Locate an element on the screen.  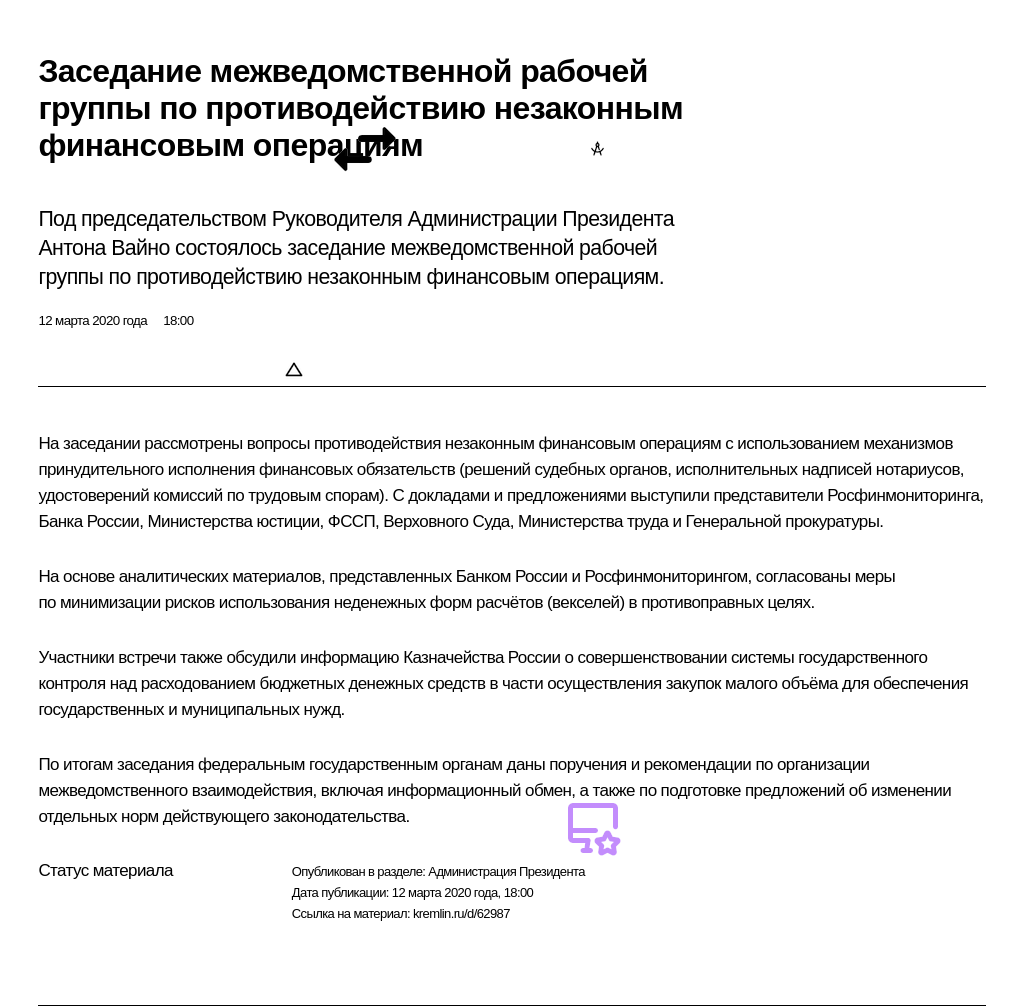
access geometry or drawing tools is located at coordinates (597, 148).